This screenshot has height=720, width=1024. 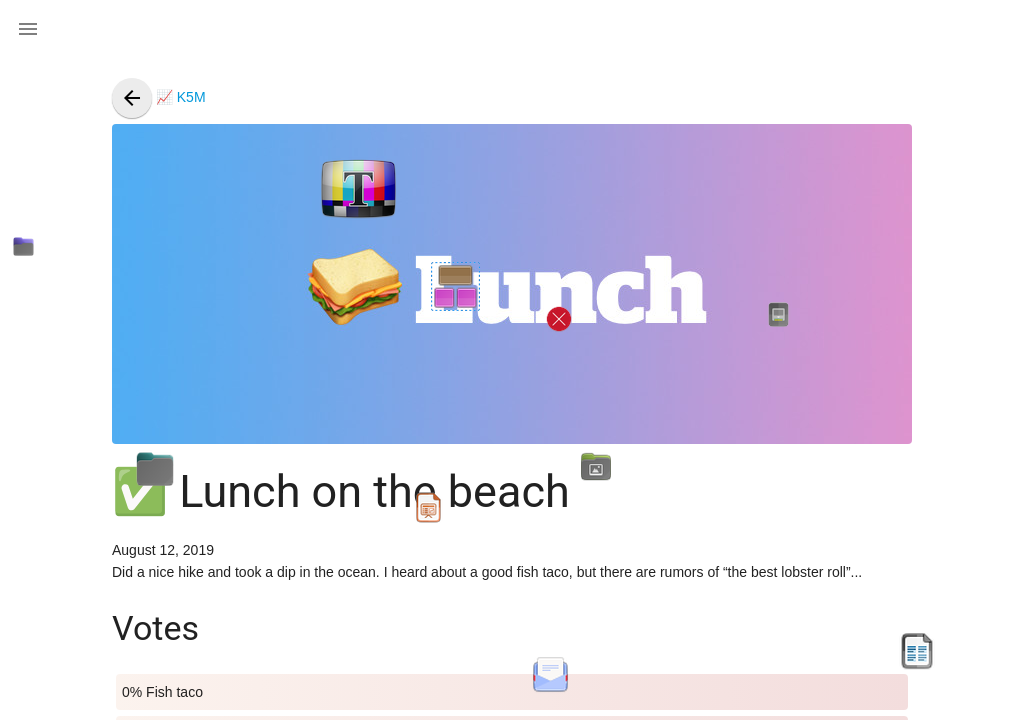 I want to click on indicates an Insync synchronization error, so click(x=559, y=319).